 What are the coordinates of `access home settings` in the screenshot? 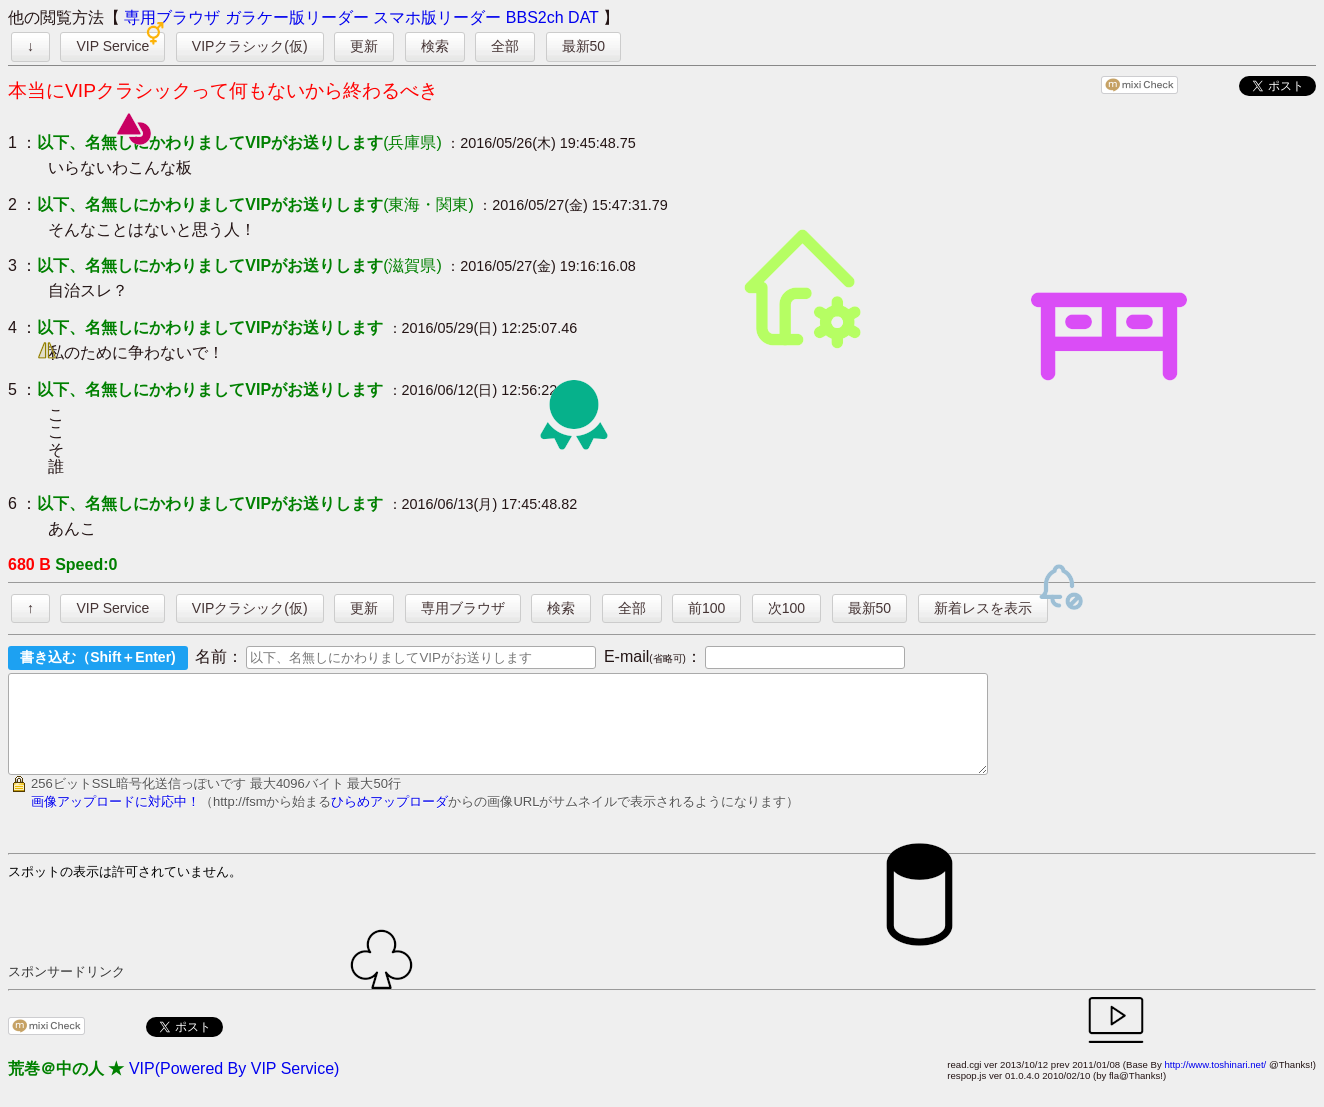 It's located at (802, 287).